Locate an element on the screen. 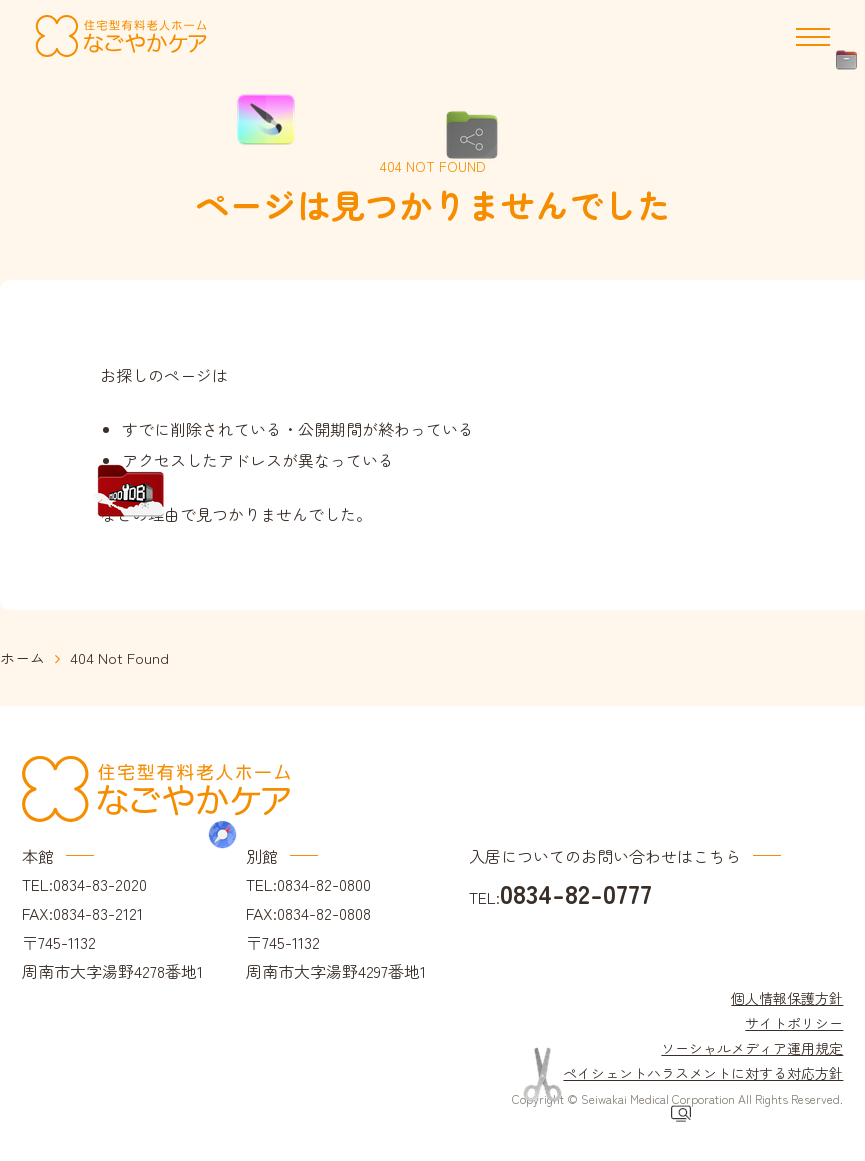 This screenshot has height=1161, width=865. open your public shared folder is located at coordinates (472, 135).